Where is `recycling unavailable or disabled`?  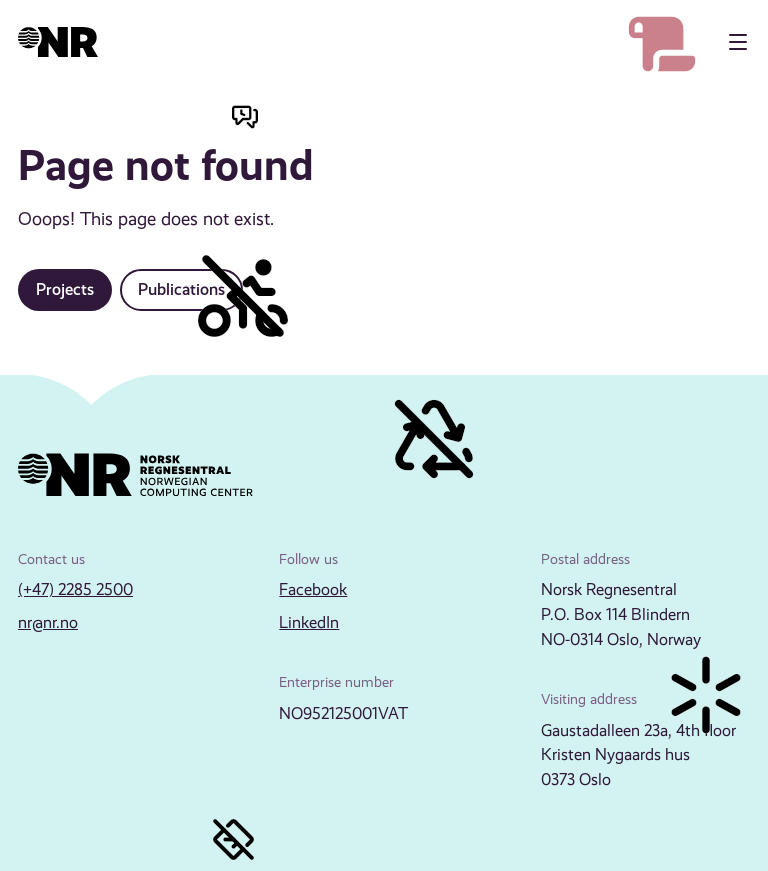 recycling unavailable or disabled is located at coordinates (434, 439).